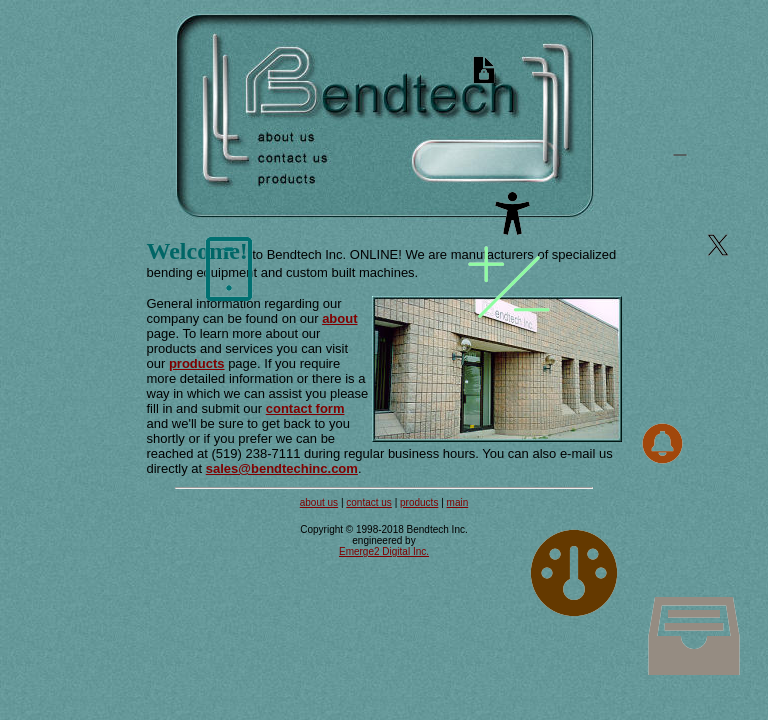 The width and height of the screenshot is (768, 720). I want to click on view a protected or encrypted document, so click(484, 70).